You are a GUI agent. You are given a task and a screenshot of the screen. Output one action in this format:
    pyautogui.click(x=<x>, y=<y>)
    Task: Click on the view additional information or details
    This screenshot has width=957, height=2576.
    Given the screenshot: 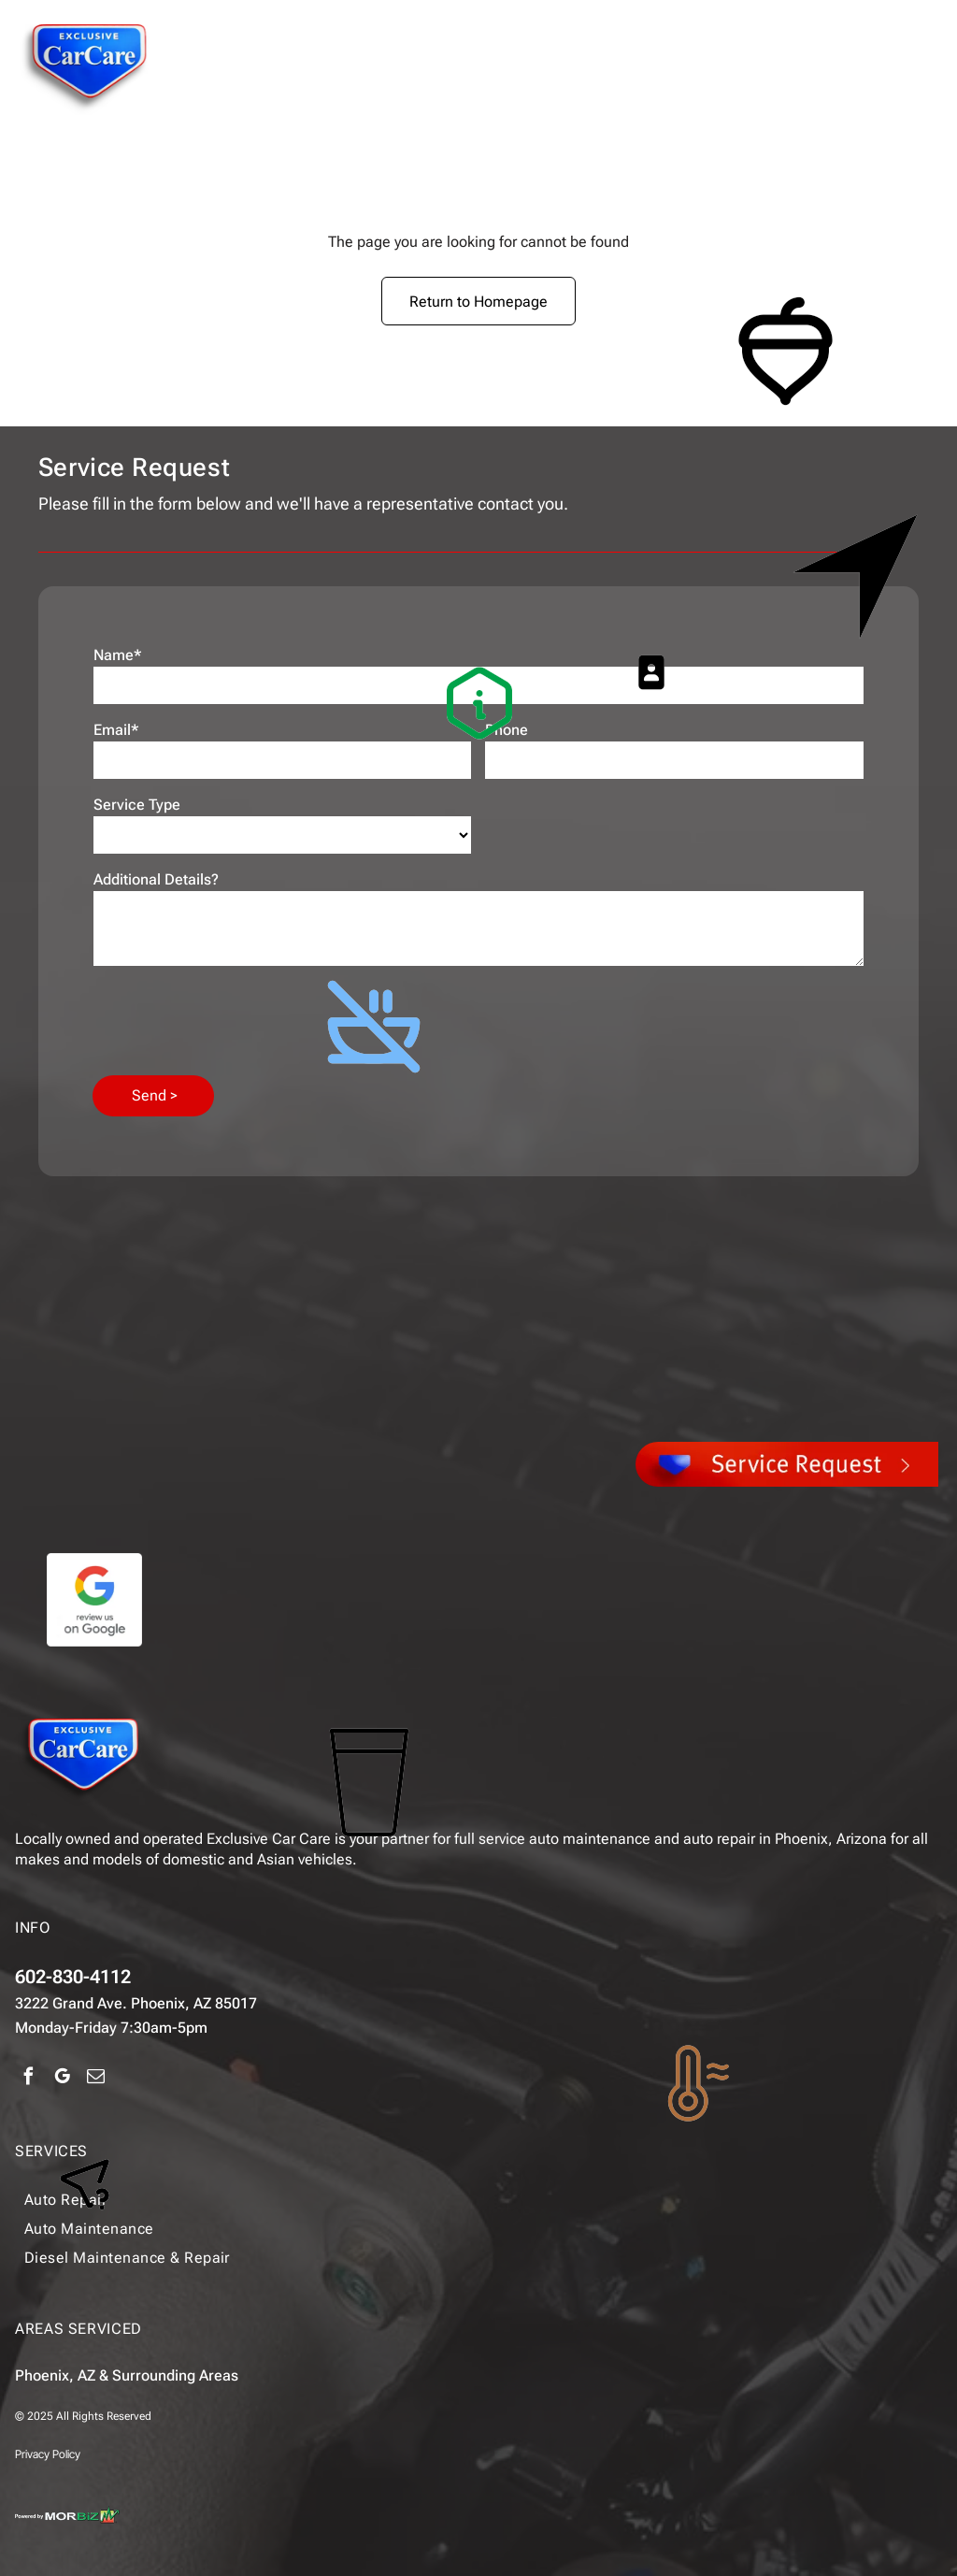 What is the action you would take?
    pyautogui.click(x=479, y=703)
    